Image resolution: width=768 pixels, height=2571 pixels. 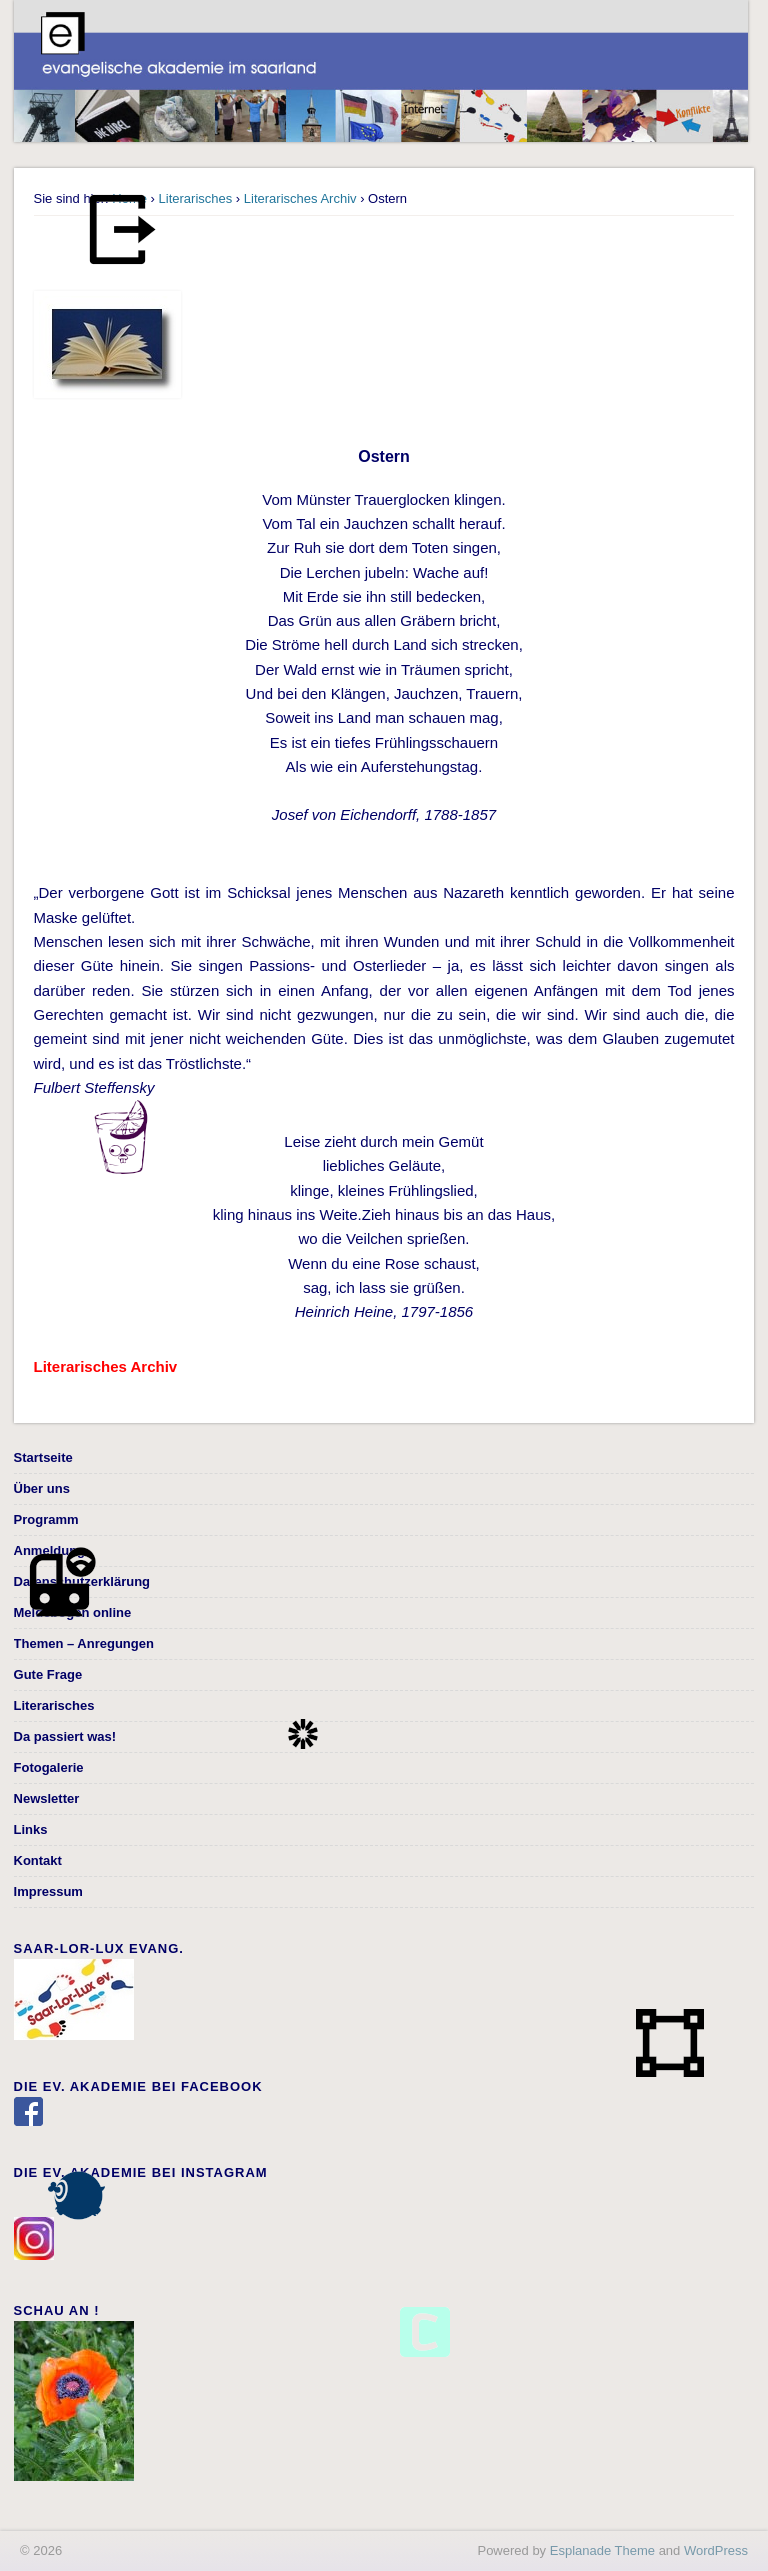 What do you see at coordinates (670, 2043) in the screenshot?
I see `material design icons brand logo` at bounding box center [670, 2043].